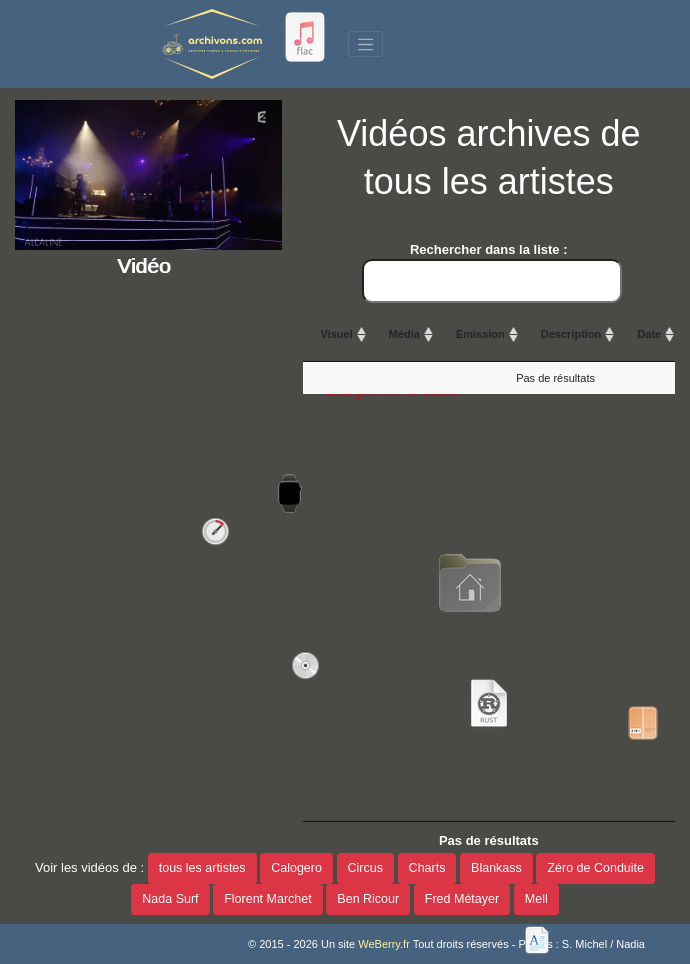 This screenshot has width=690, height=964. I want to click on a flac audio file, so click(305, 37).